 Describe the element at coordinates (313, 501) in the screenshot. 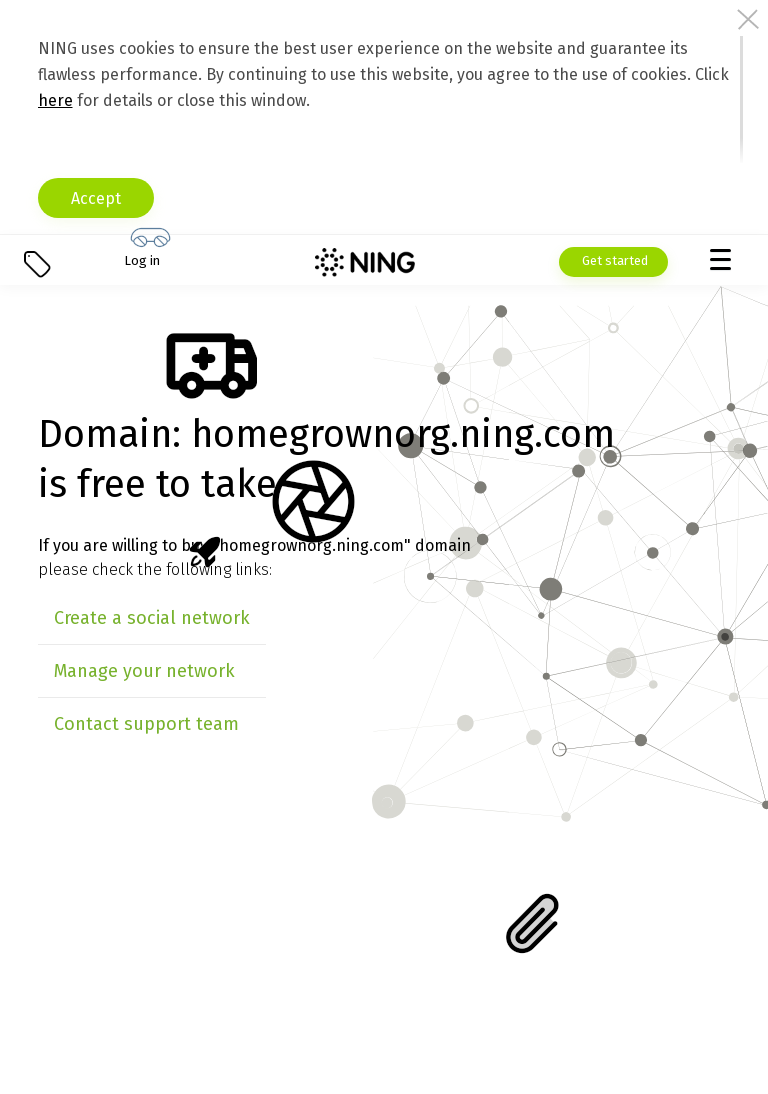

I see `adjust camera aperture settings` at that location.